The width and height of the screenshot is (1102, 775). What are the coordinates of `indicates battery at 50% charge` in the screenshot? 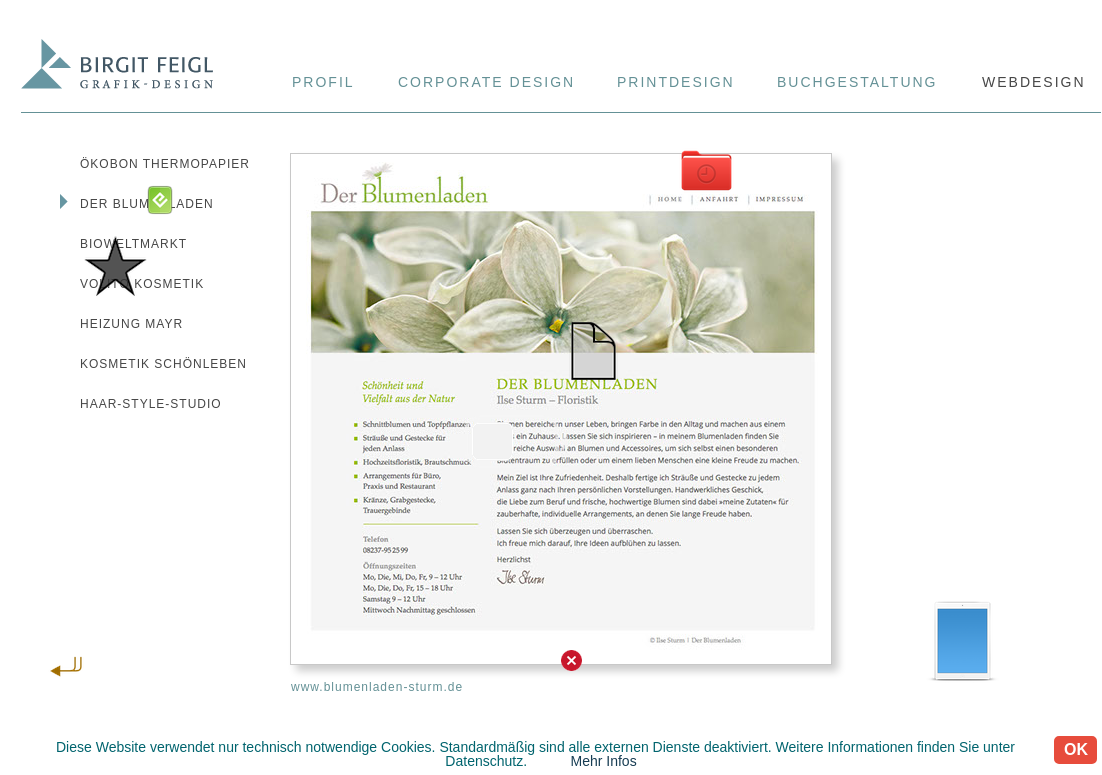 It's located at (516, 441).